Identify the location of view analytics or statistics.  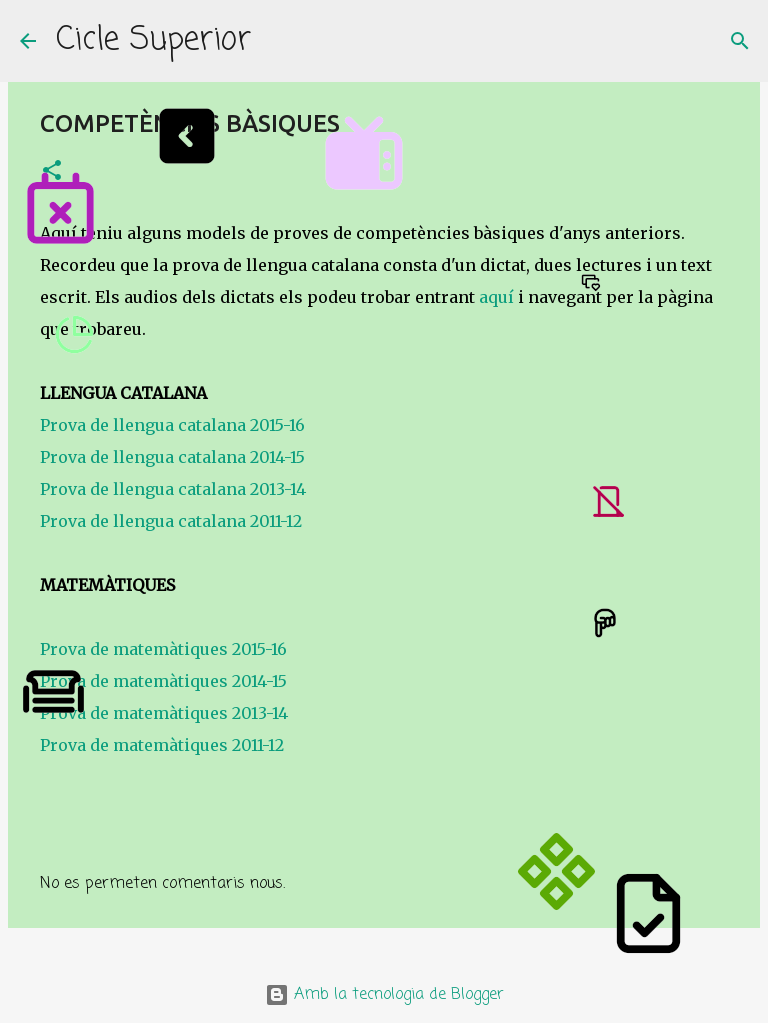
(74, 334).